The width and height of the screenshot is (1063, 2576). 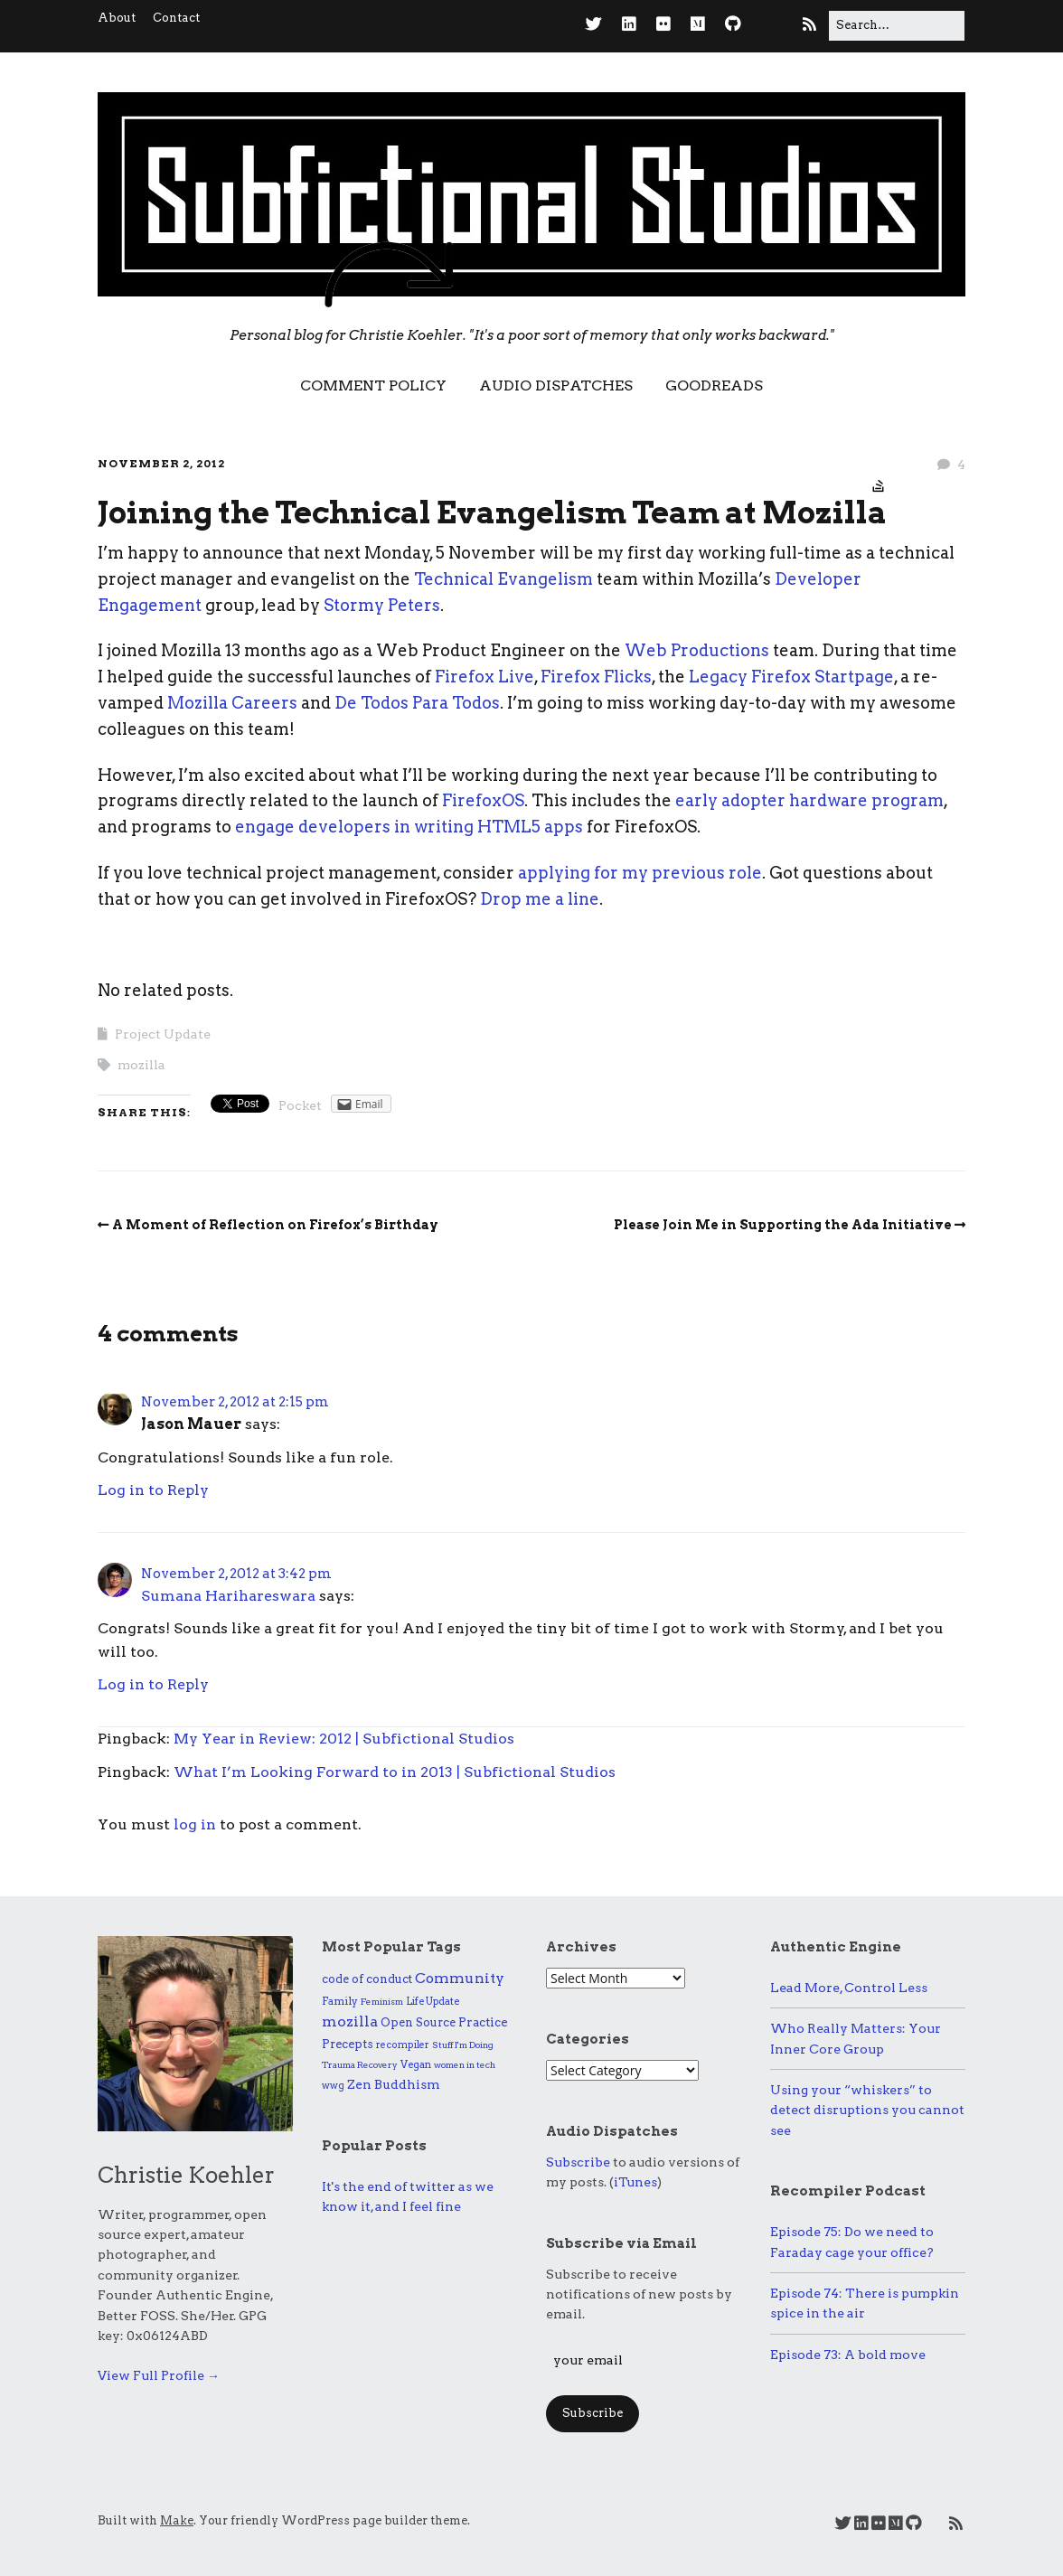 What do you see at coordinates (386, 269) in the screenshot?
I see `redo last action` at bounding box center [386, 269].